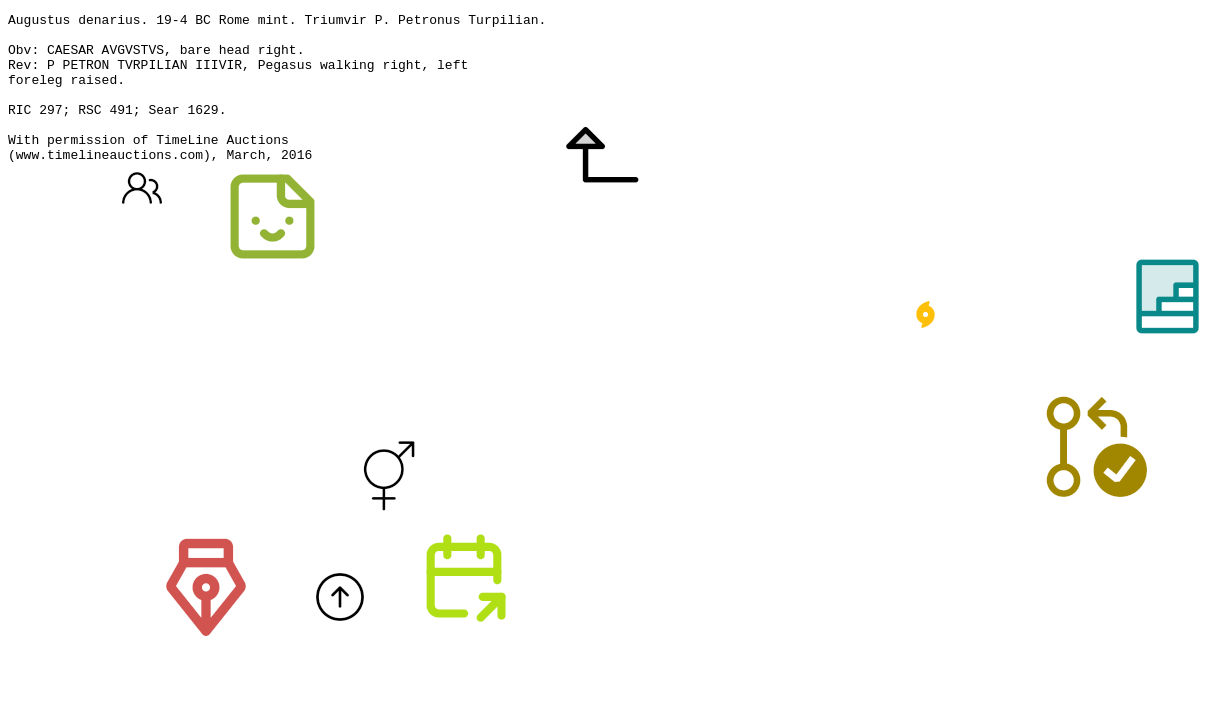 This screenshot has height=720, width=1220. What do you see at coordinates (340, 597) in the screenshot?
I see `scroll to top of page` at bounding box center [340, 597].